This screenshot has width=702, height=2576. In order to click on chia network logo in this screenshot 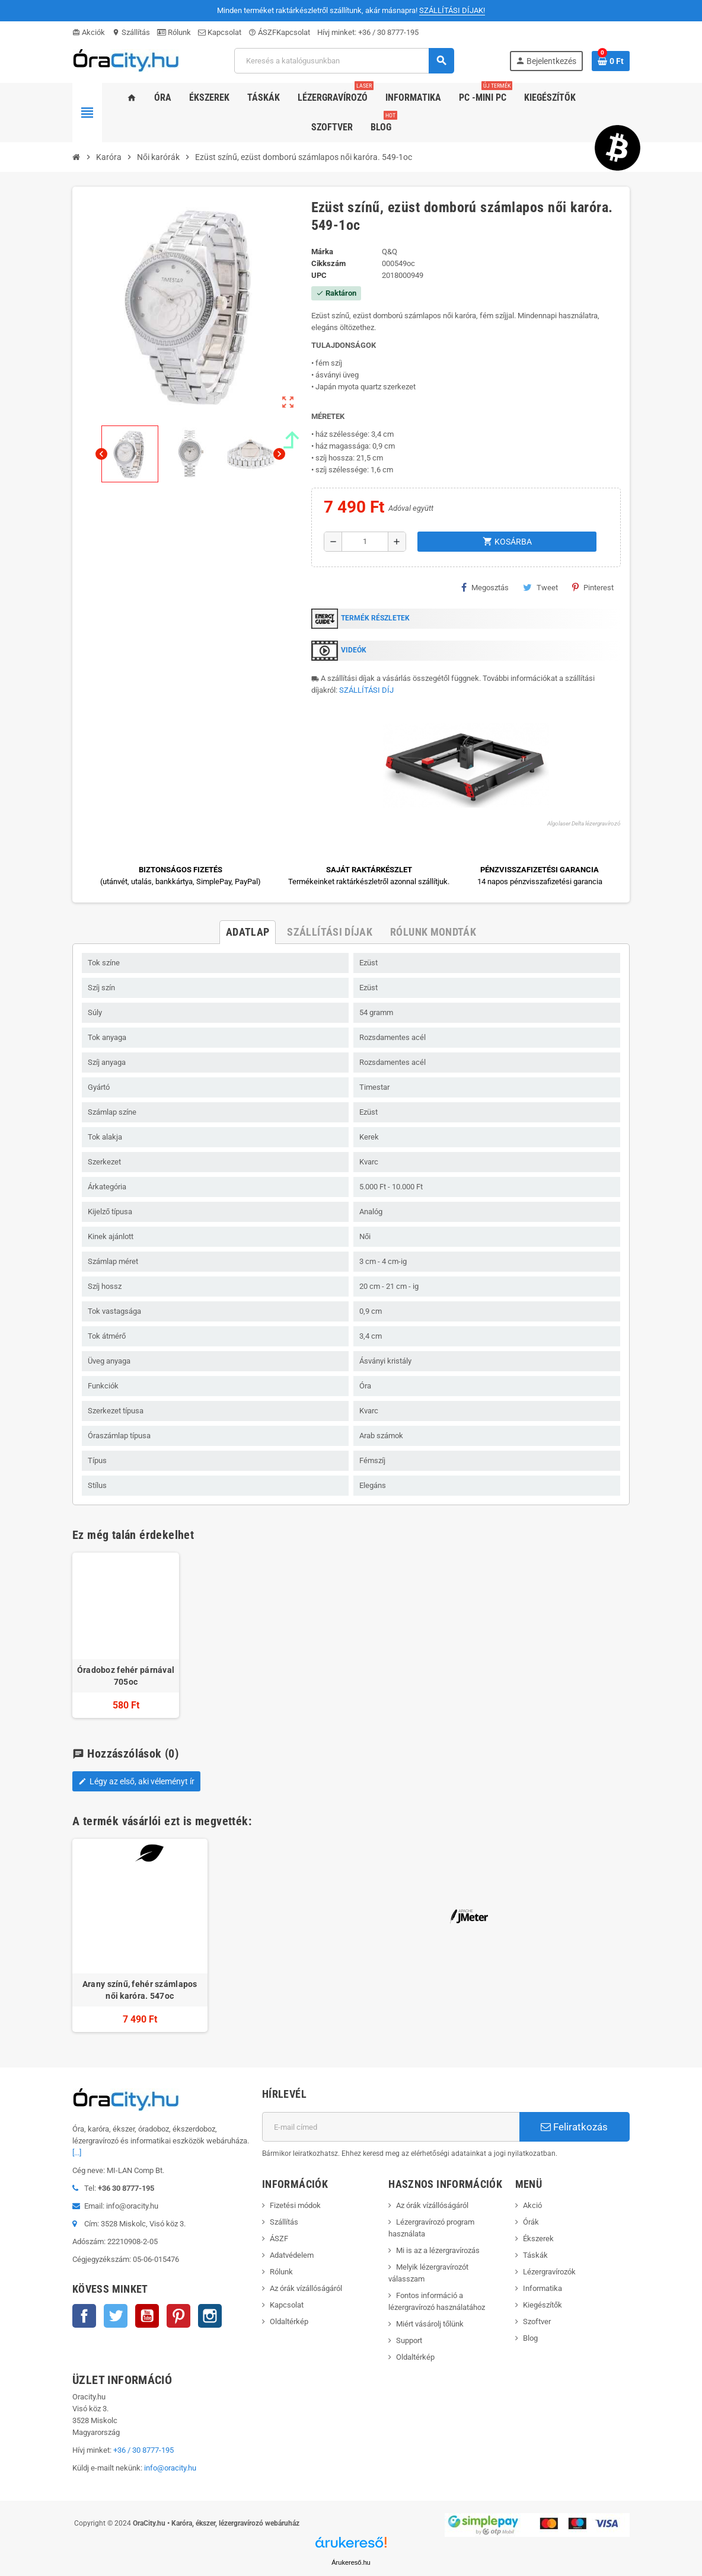, I will do `click(149, 1853)`.